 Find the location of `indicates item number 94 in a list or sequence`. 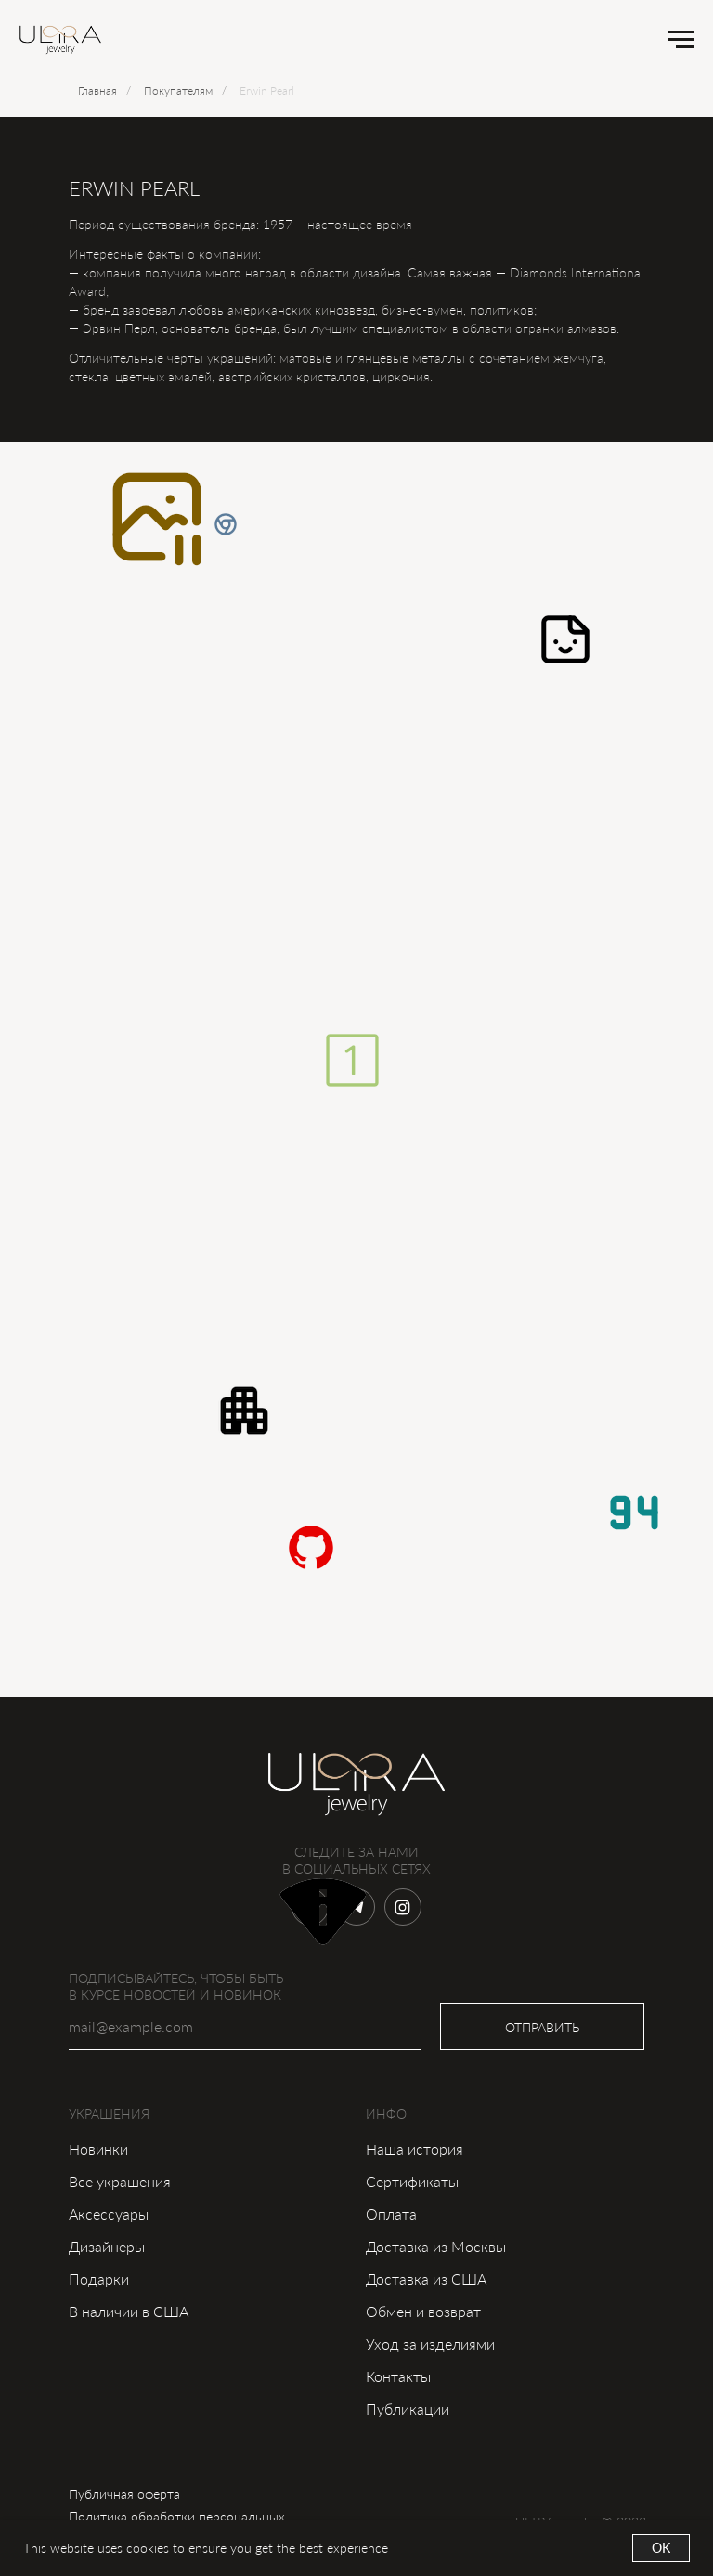

indicates item number 94 in a list or sequence is located at coordinates (634, 1513).